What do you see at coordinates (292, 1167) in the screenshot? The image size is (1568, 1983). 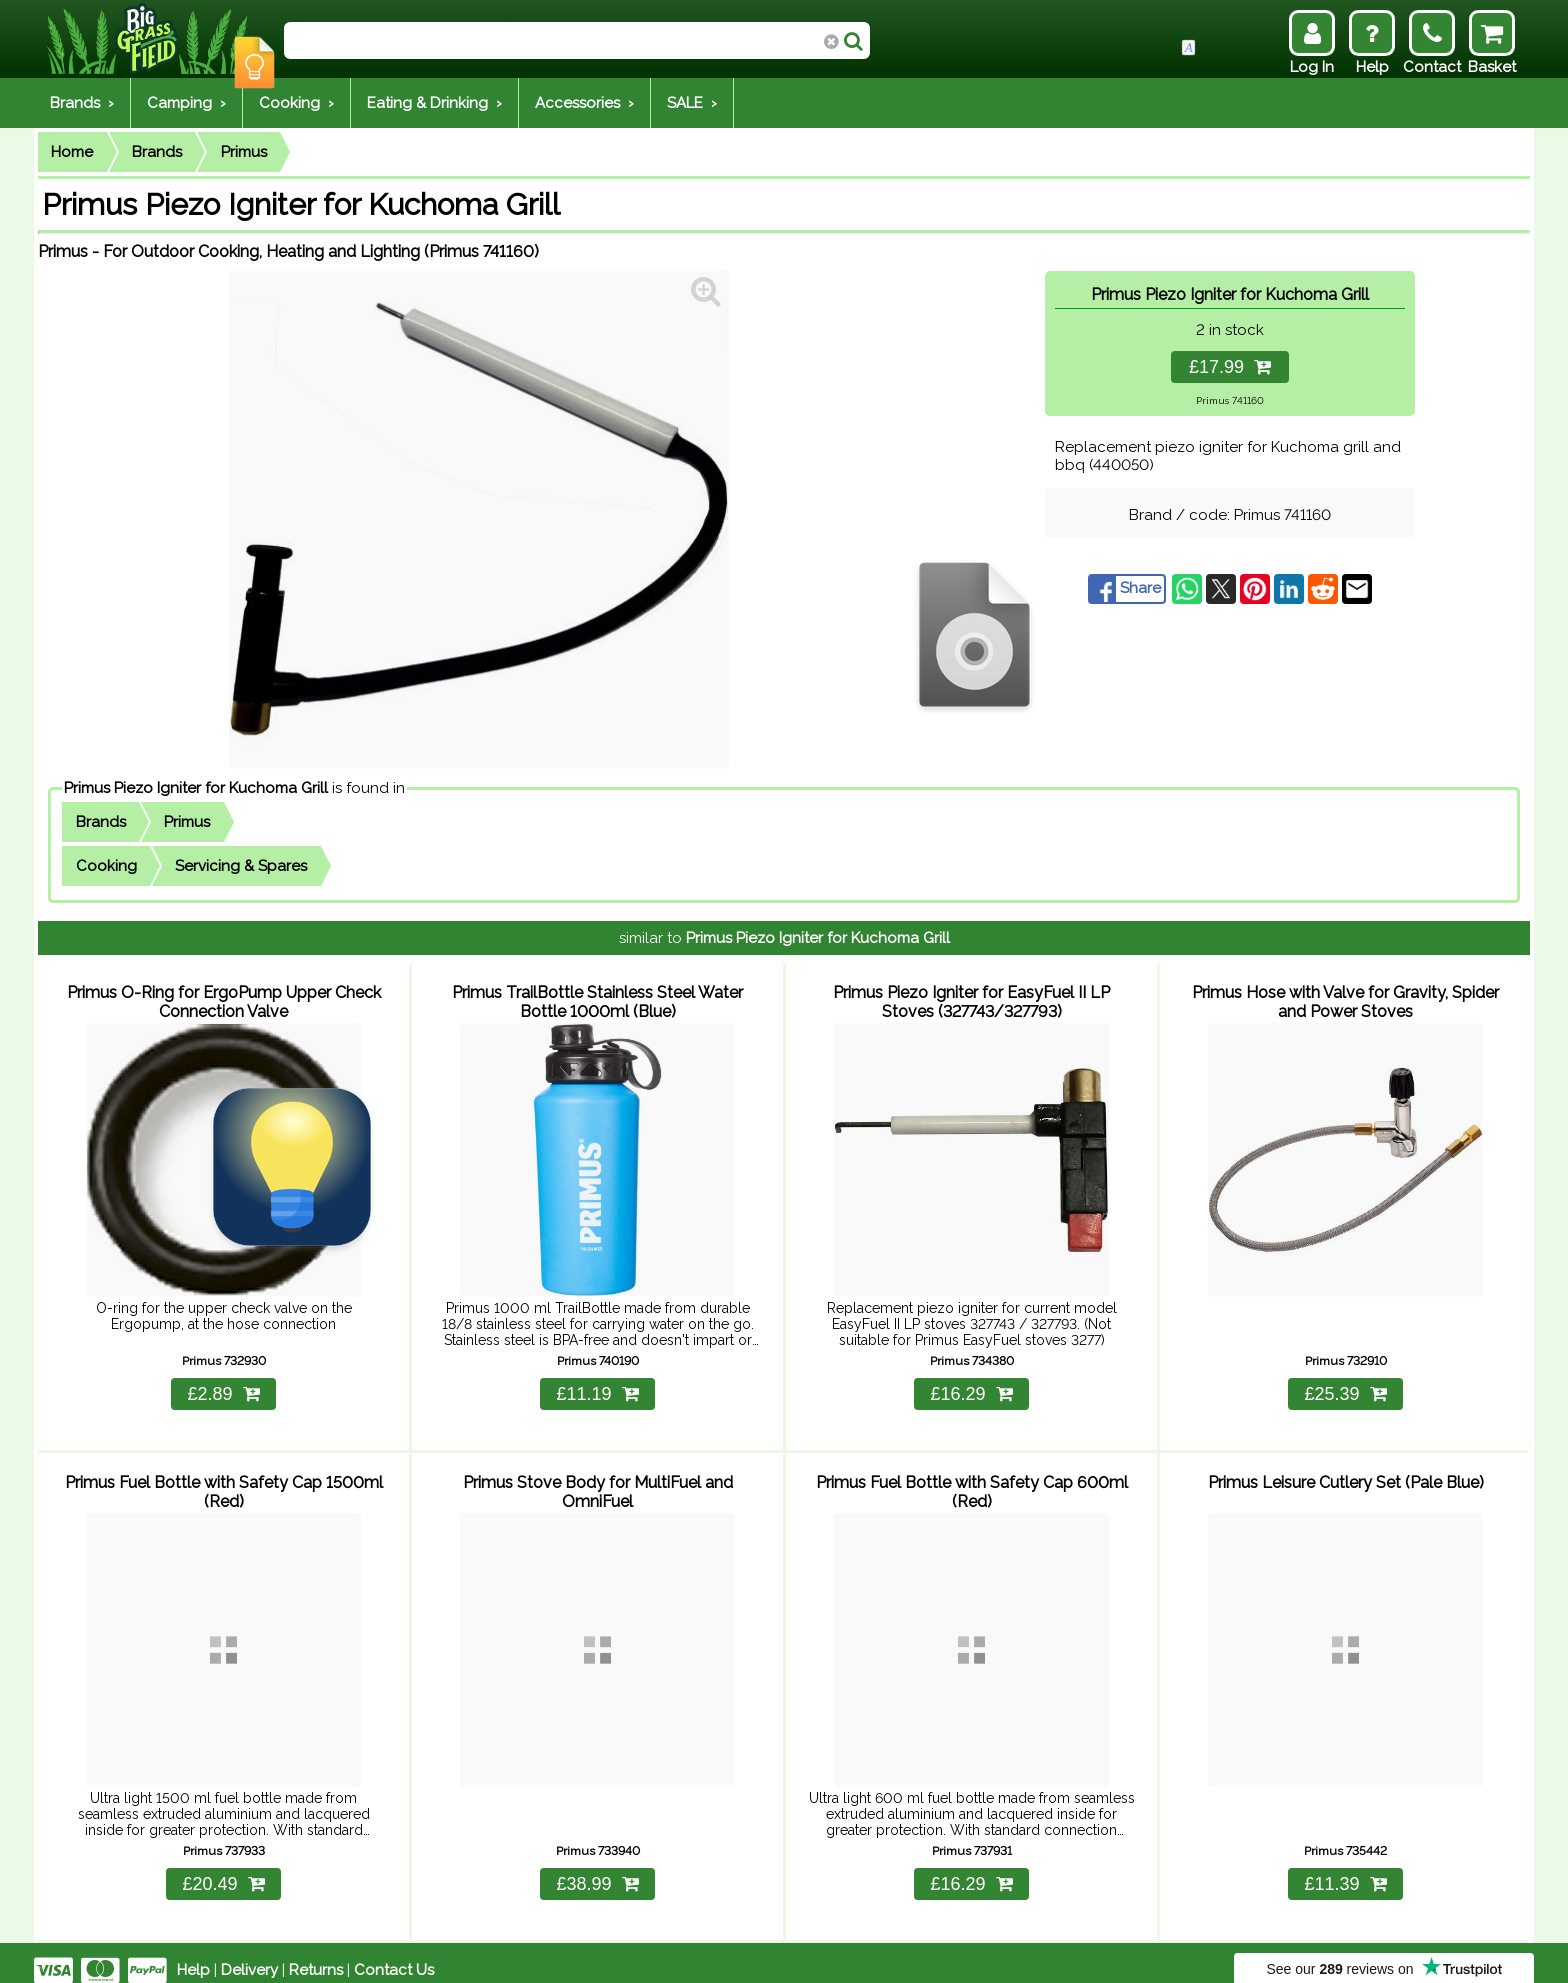 I see `open photometric viewer app` at bounding box center [292, 1167].